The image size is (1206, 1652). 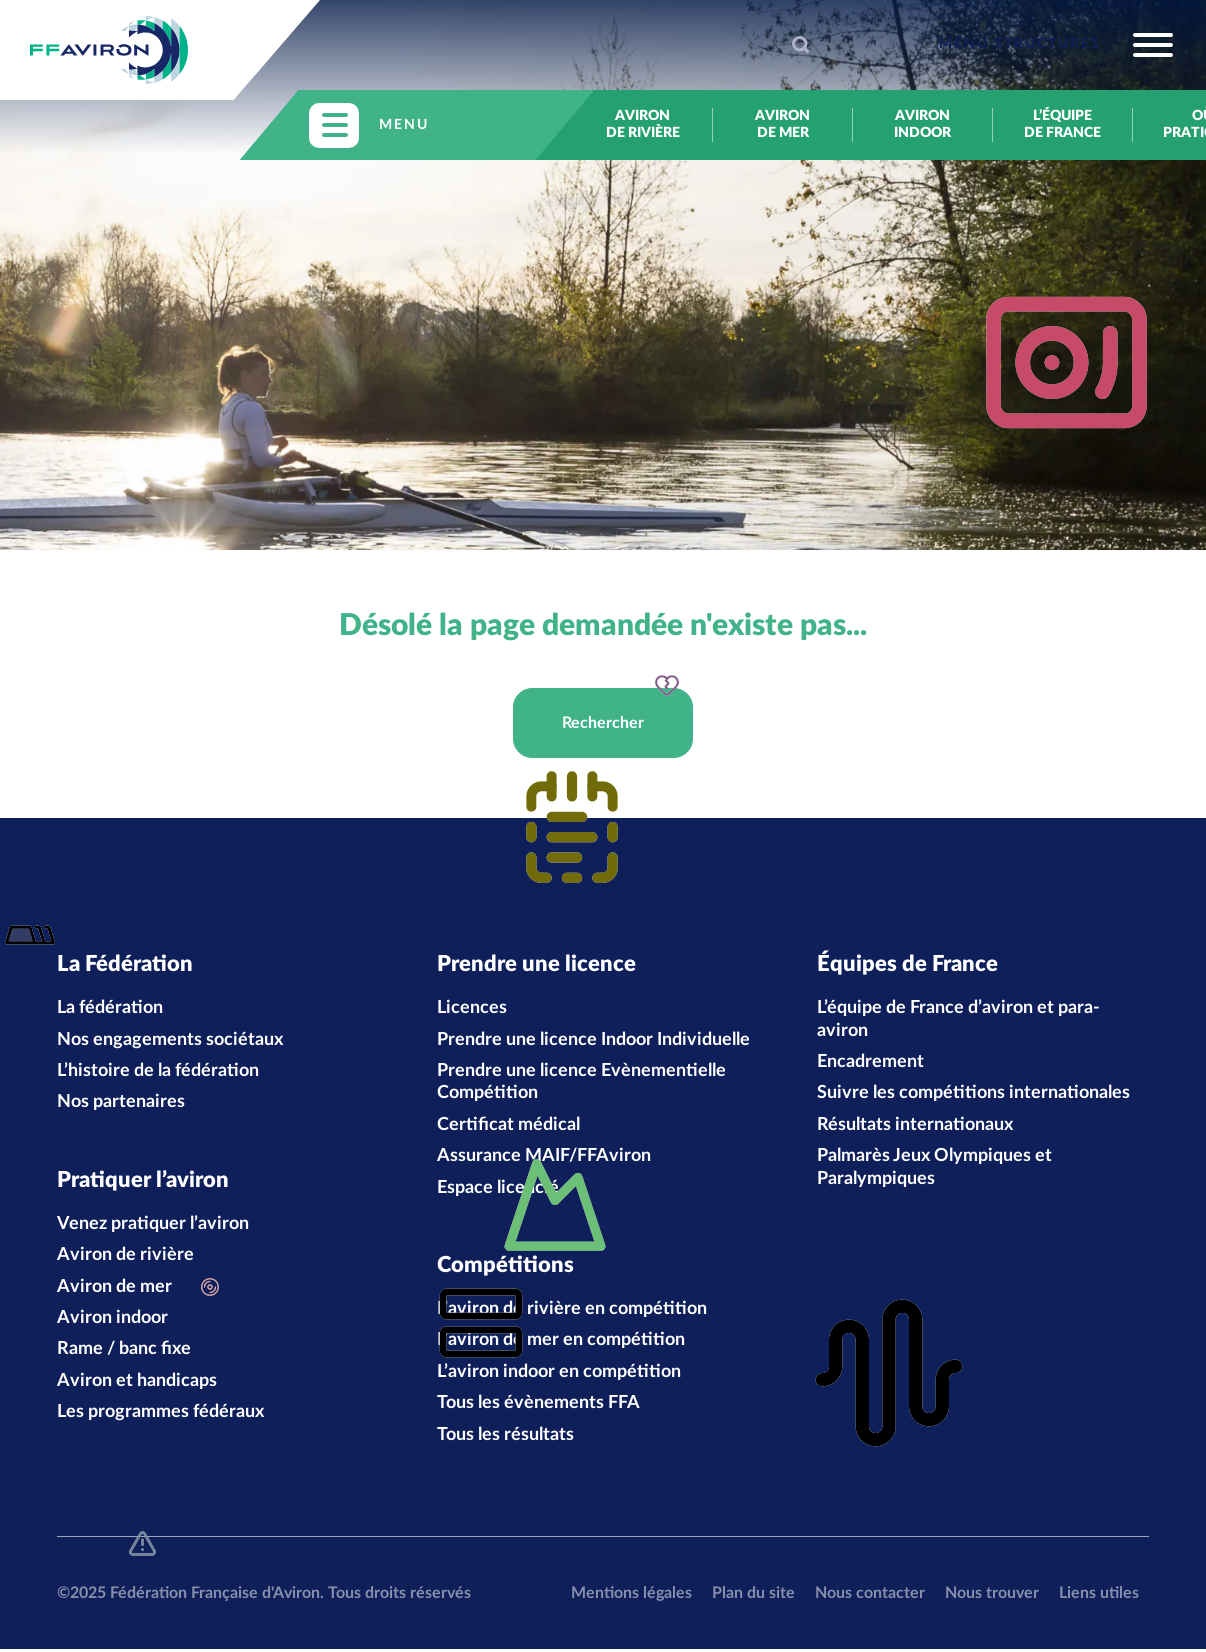 What do you see at coordinates (481, 1323) in the screenshot?
I see `switch to row view layout` at bounding box center [481, 1323].